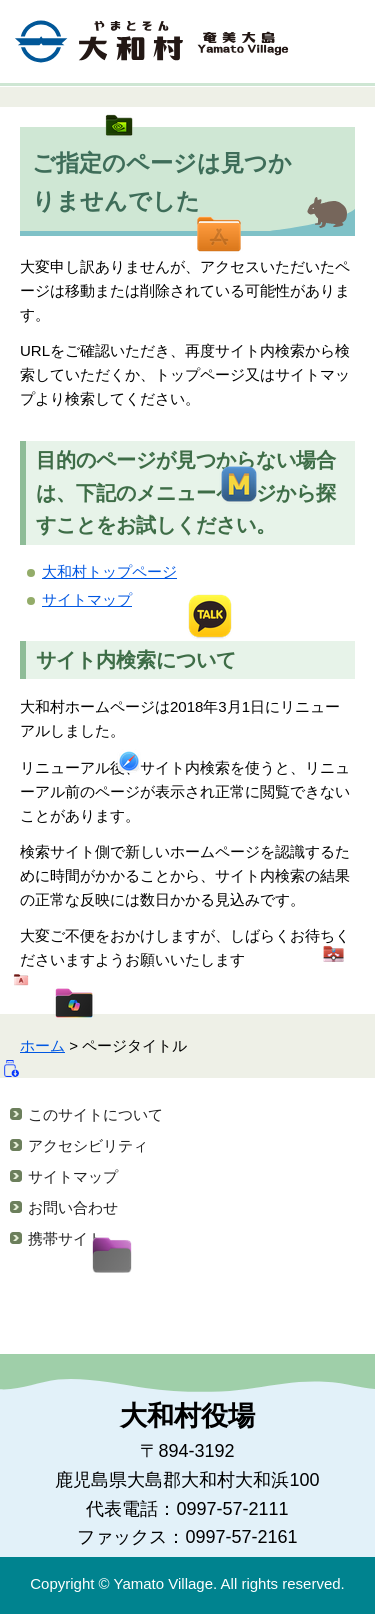  I want to click on create a bootable USB drive, so click(10, 1068).